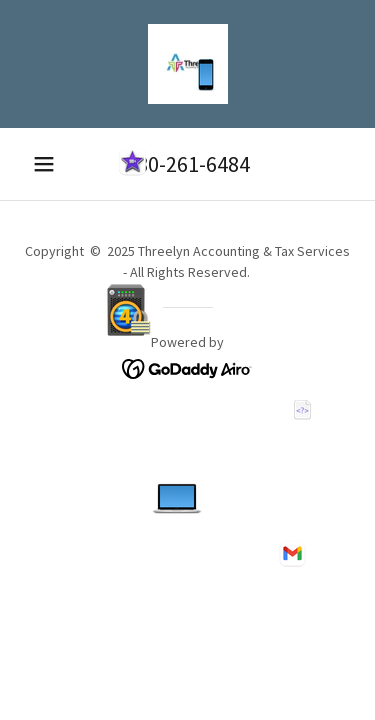 The width and height of the screenshot is (375, 720). I want to click on locked RAID 4 storage array, so click(126, 310).